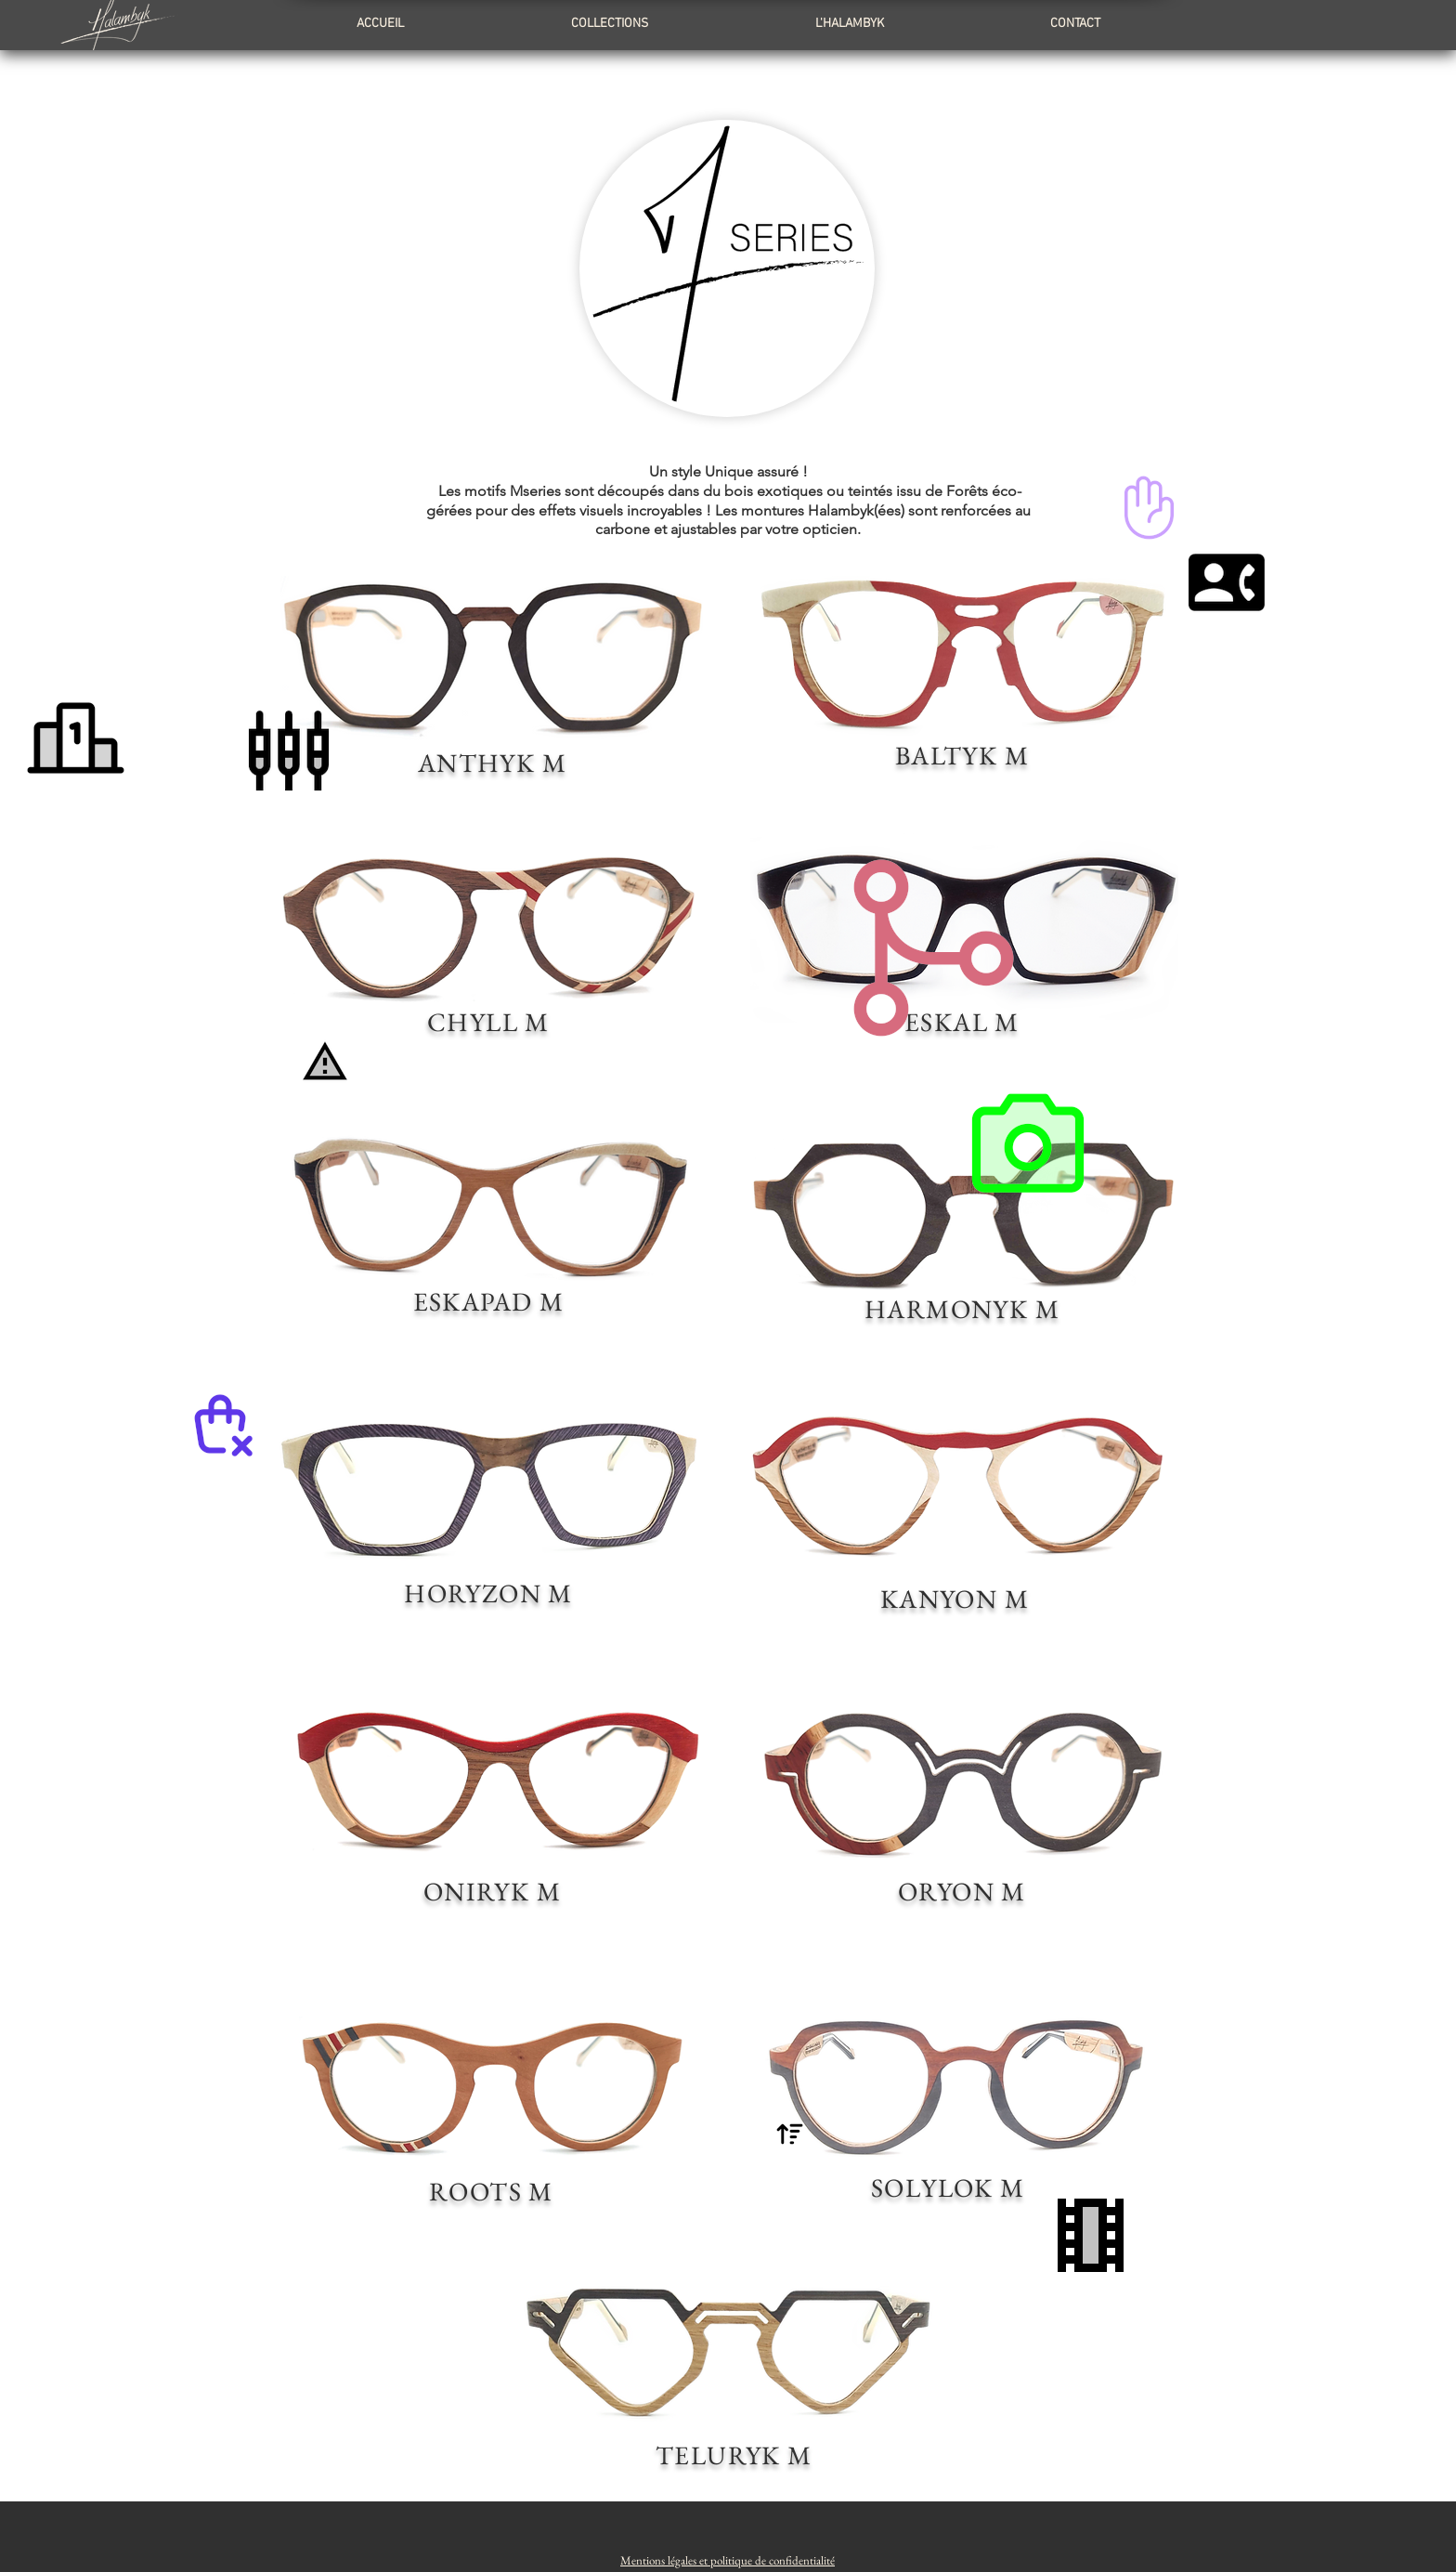 The width and height of the screenshot is (1456, 2572). What do you see at coordinates (1090, 2235) in the screenshot?
I see `access movies or video content` at bounding box center [1090, 2235].